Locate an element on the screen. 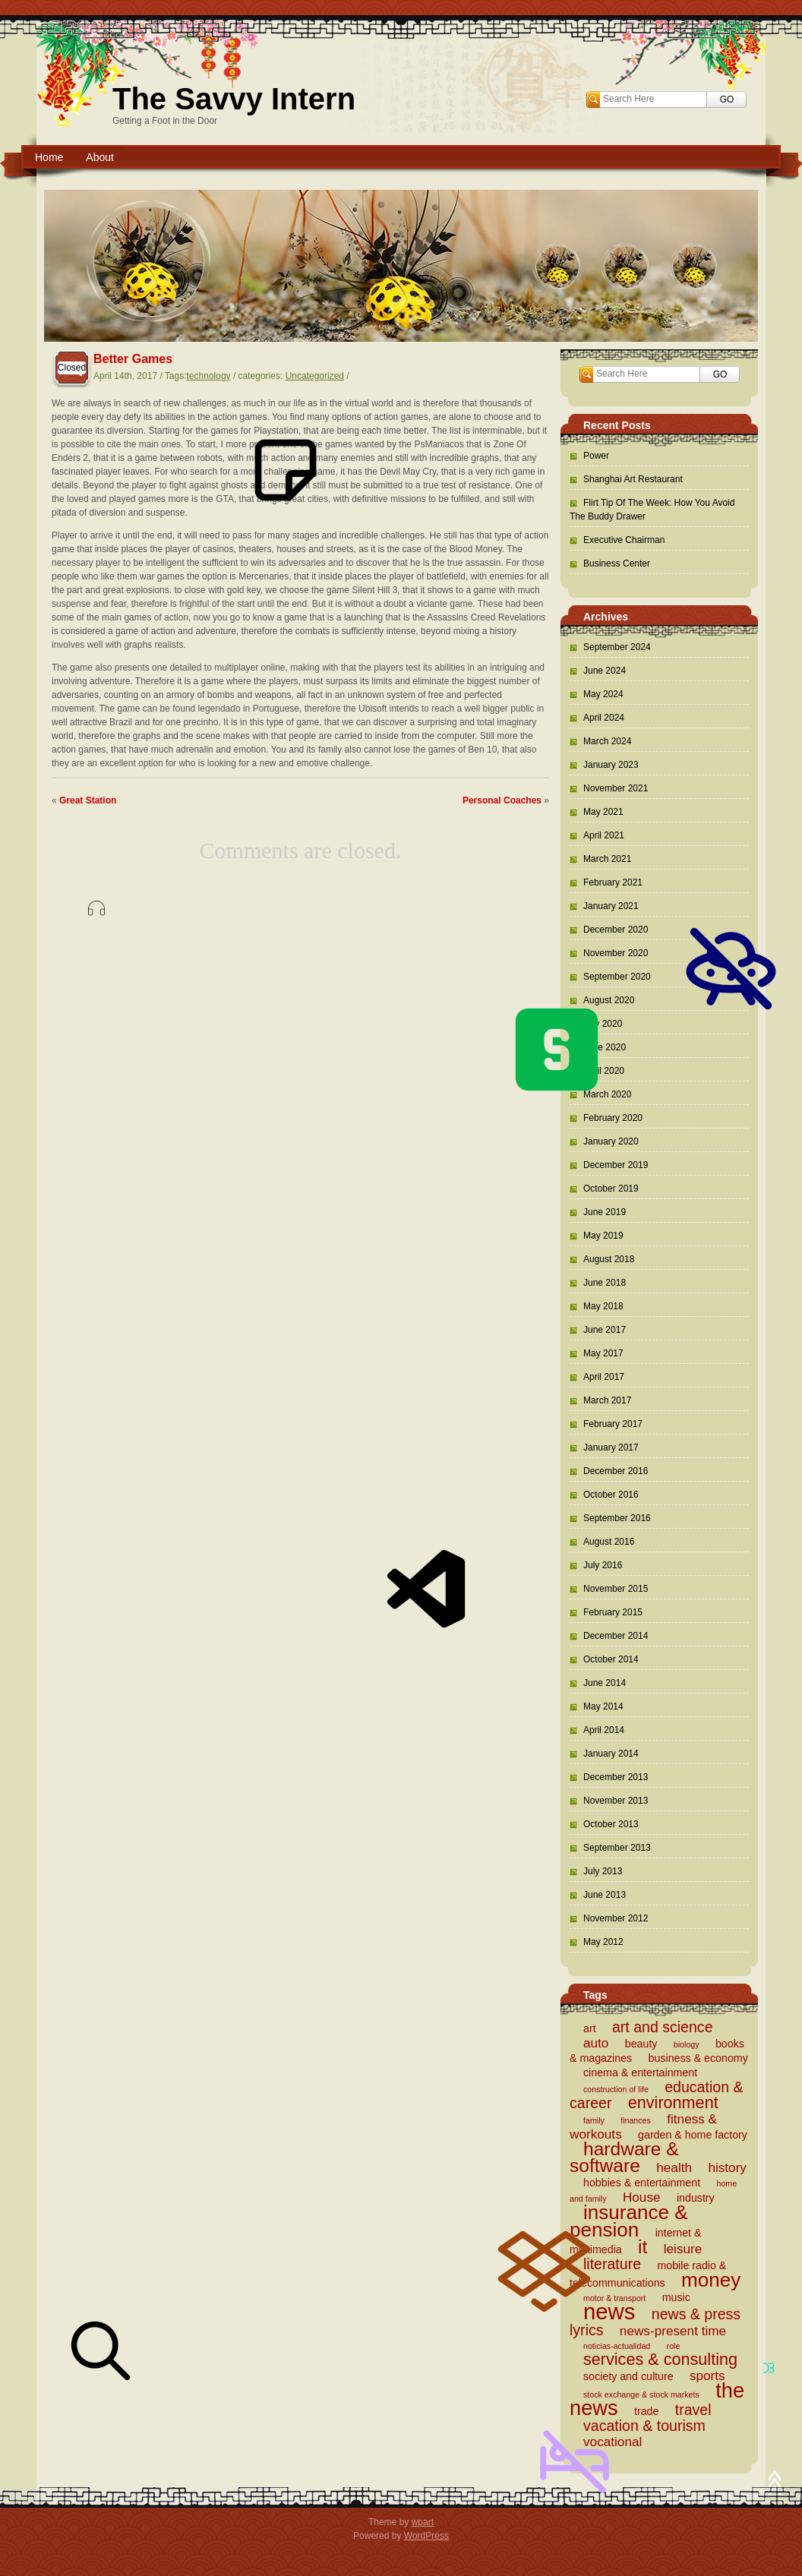  open dropbox cloud storage is located at coordinates (544, 2267).